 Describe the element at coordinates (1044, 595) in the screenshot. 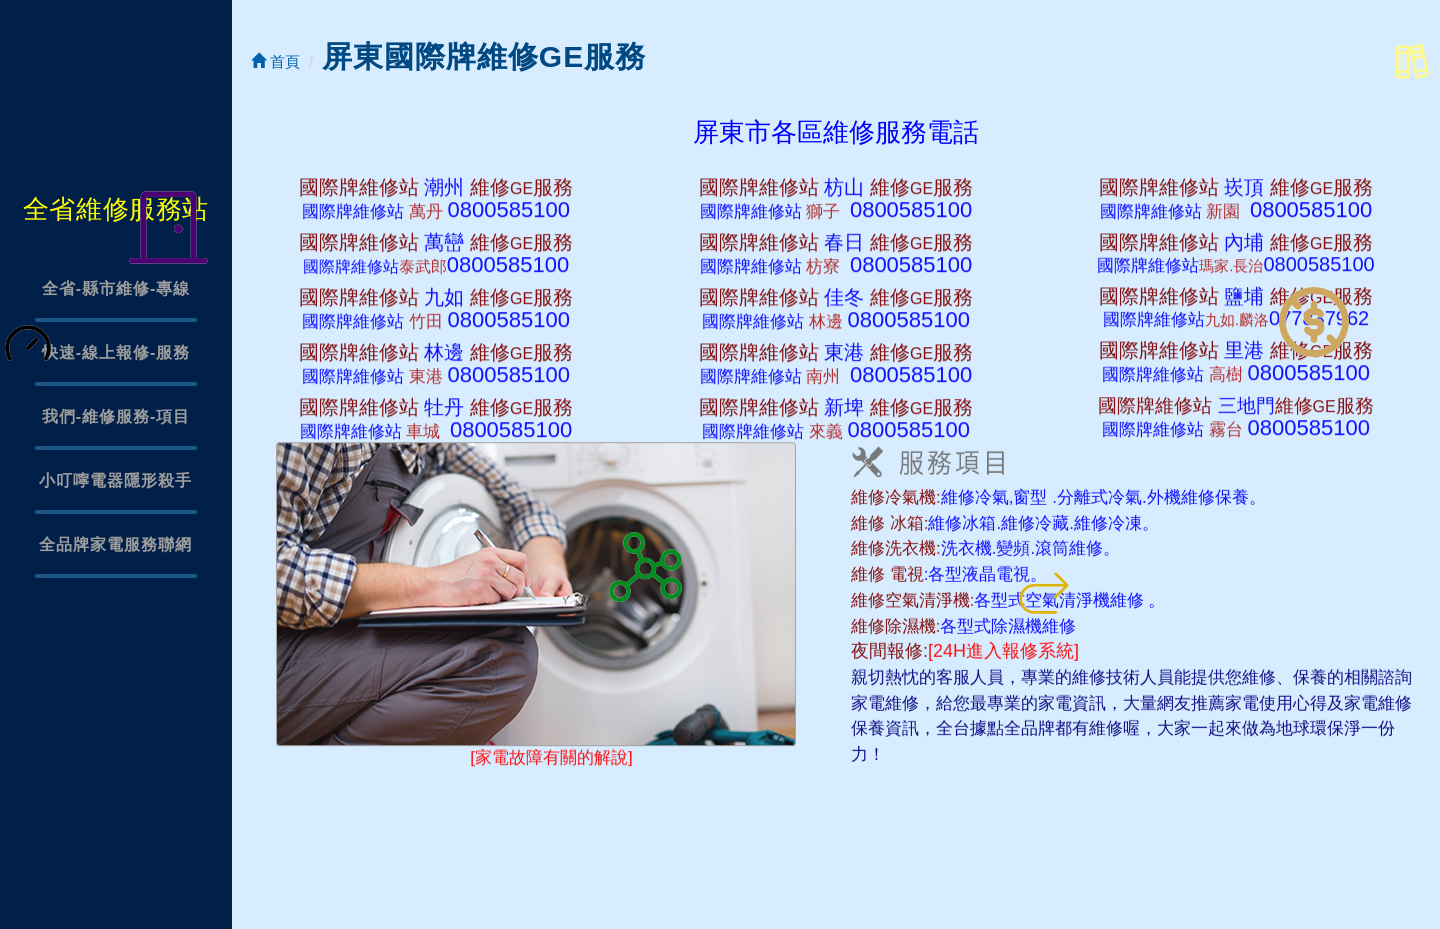

I see `redo or repeat the last action` at that location.